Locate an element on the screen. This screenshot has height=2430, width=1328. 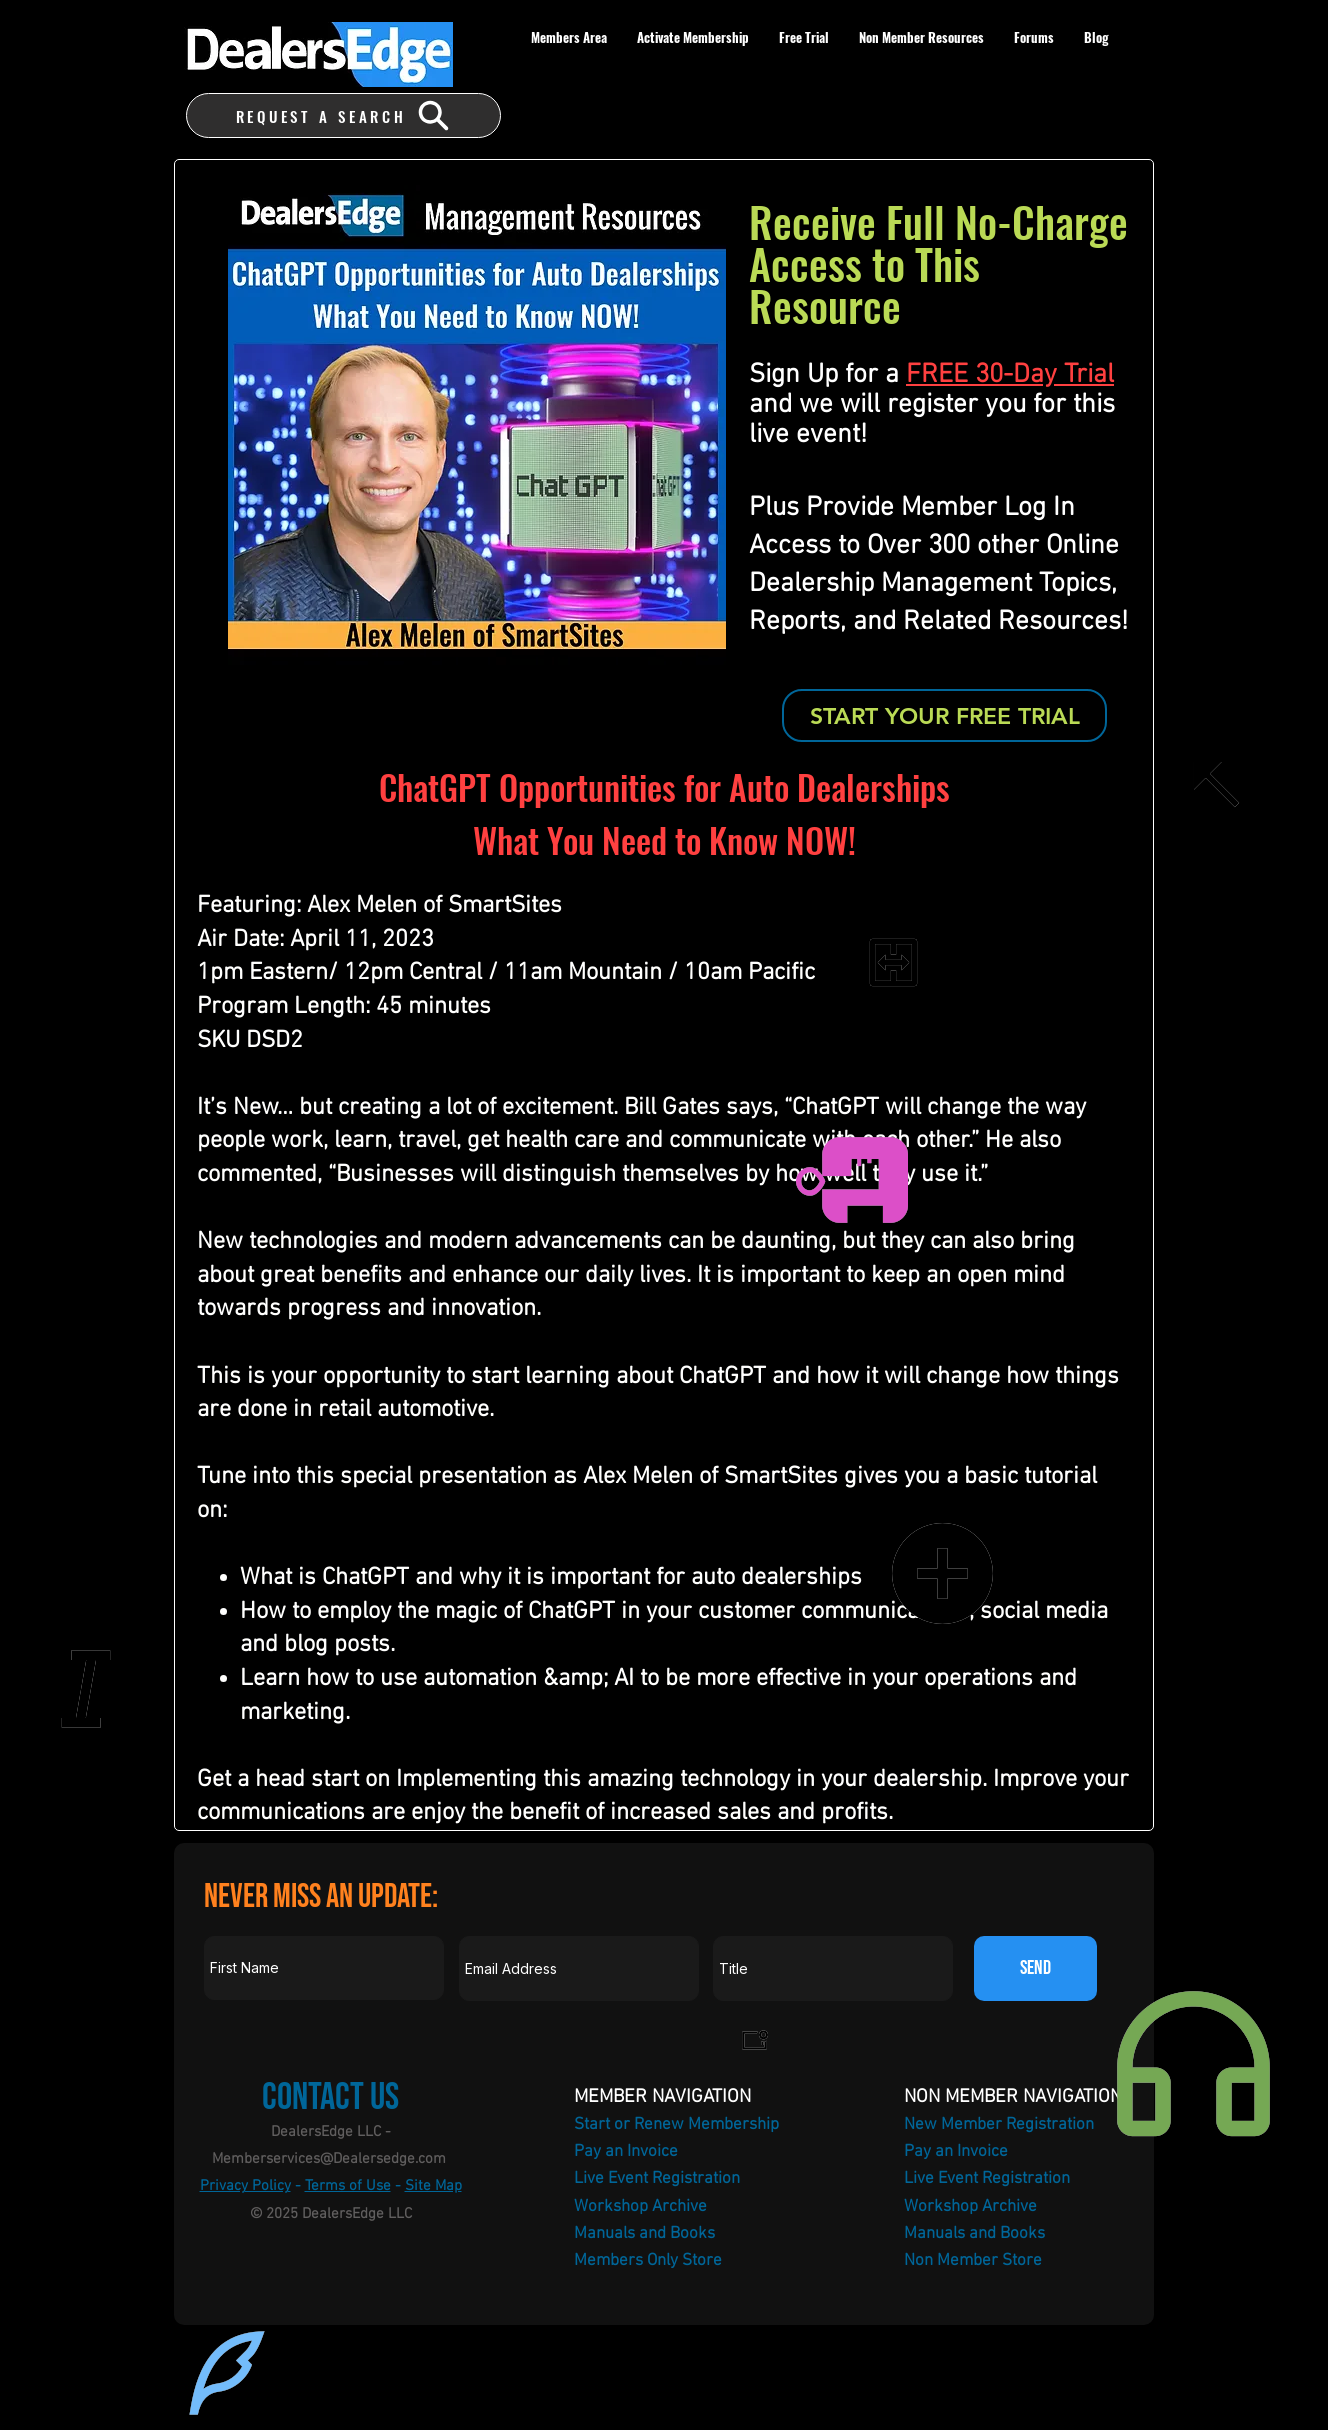
add a new item is located at coordinates (942, 1573).